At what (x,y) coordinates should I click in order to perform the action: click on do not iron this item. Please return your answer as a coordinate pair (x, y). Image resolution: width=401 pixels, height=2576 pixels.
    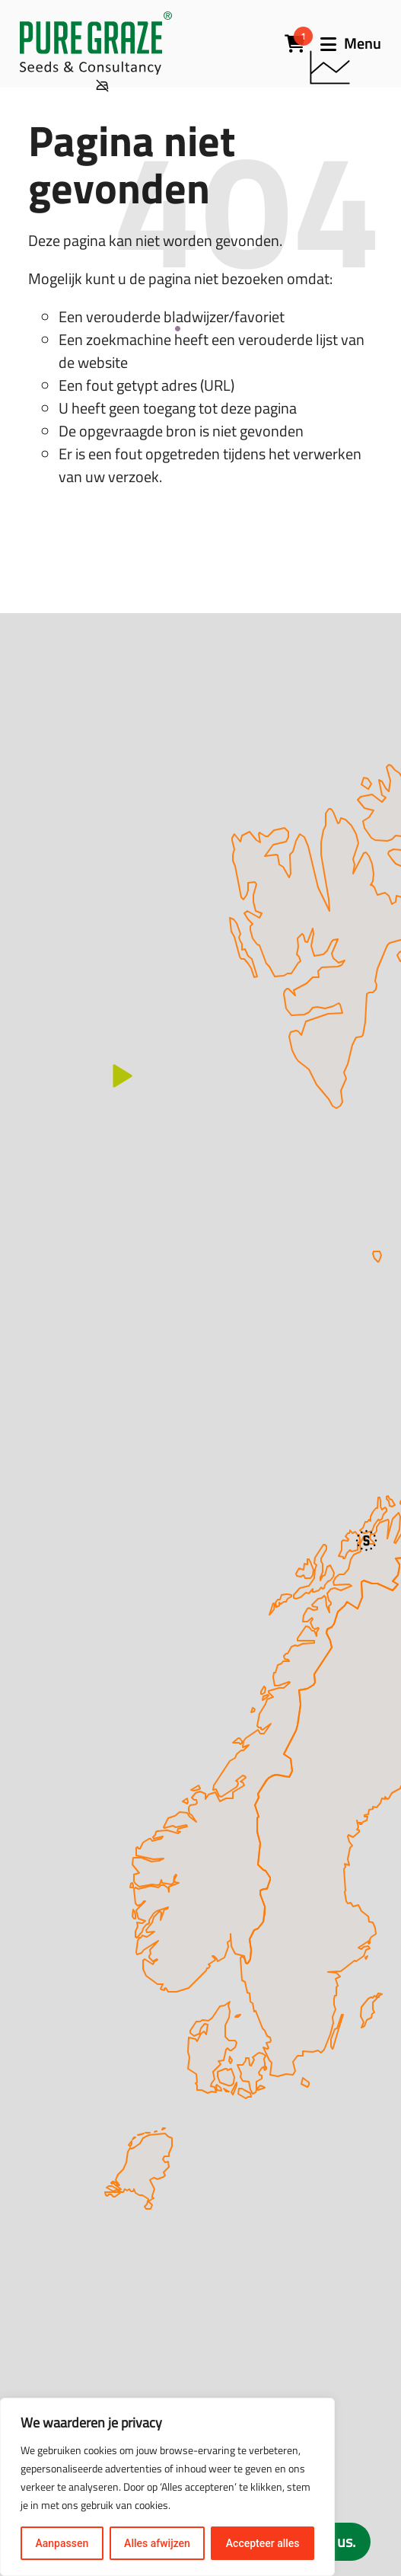
    Looking at the image, I should click on (102, 85).